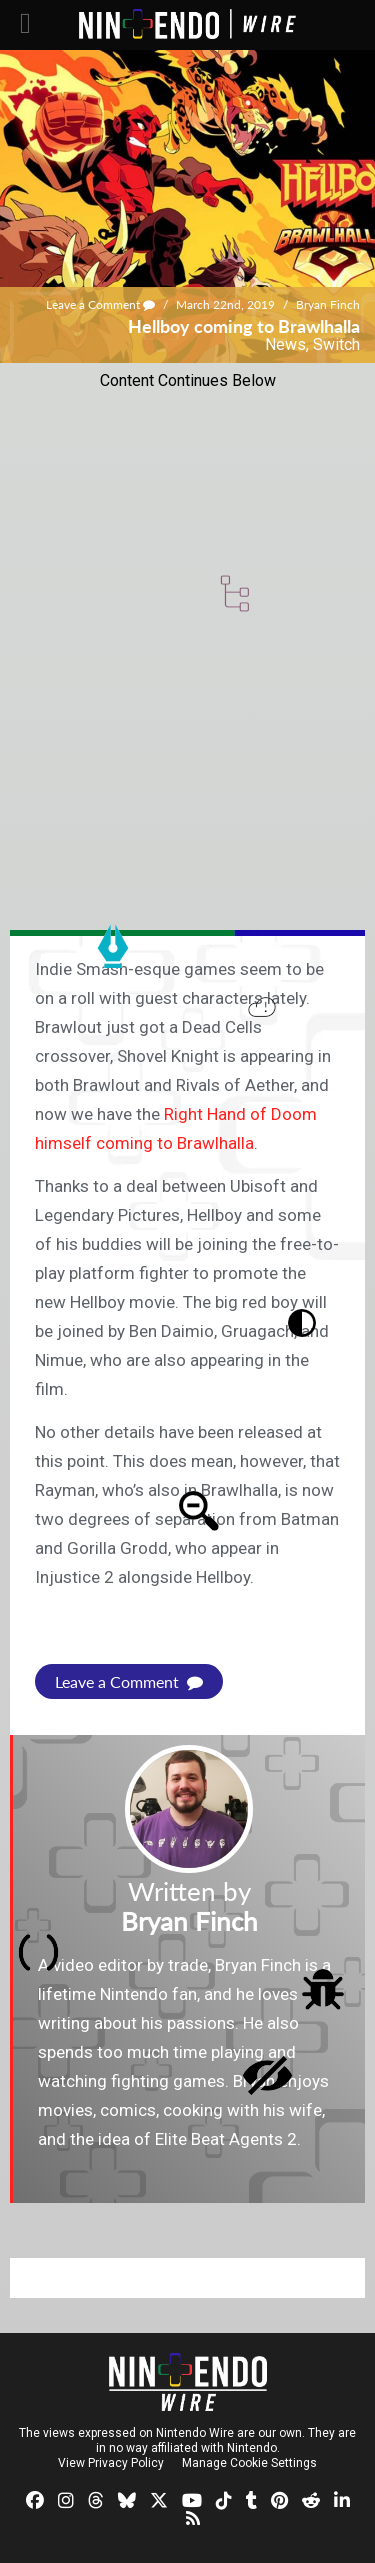 This screenshot has width=375, height=2563. I want to click on insert parentheses in text or code, so click(38, 1952).